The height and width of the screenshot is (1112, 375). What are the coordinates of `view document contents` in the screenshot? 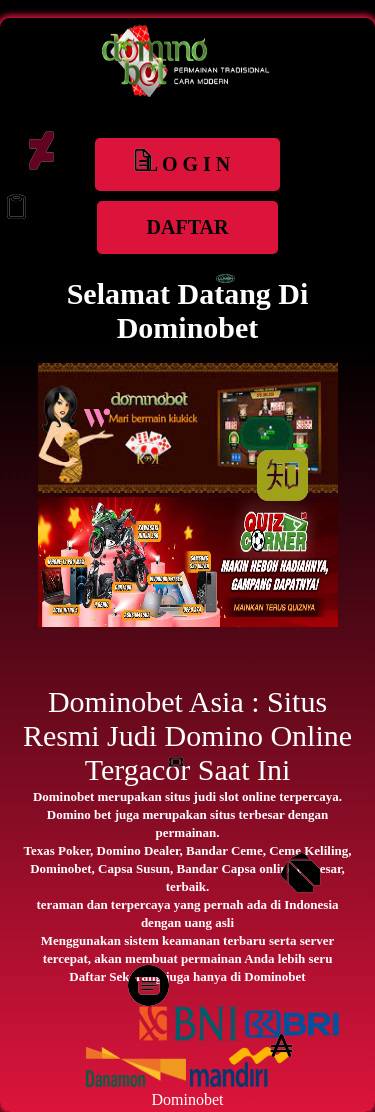 It's located at (143, 160).